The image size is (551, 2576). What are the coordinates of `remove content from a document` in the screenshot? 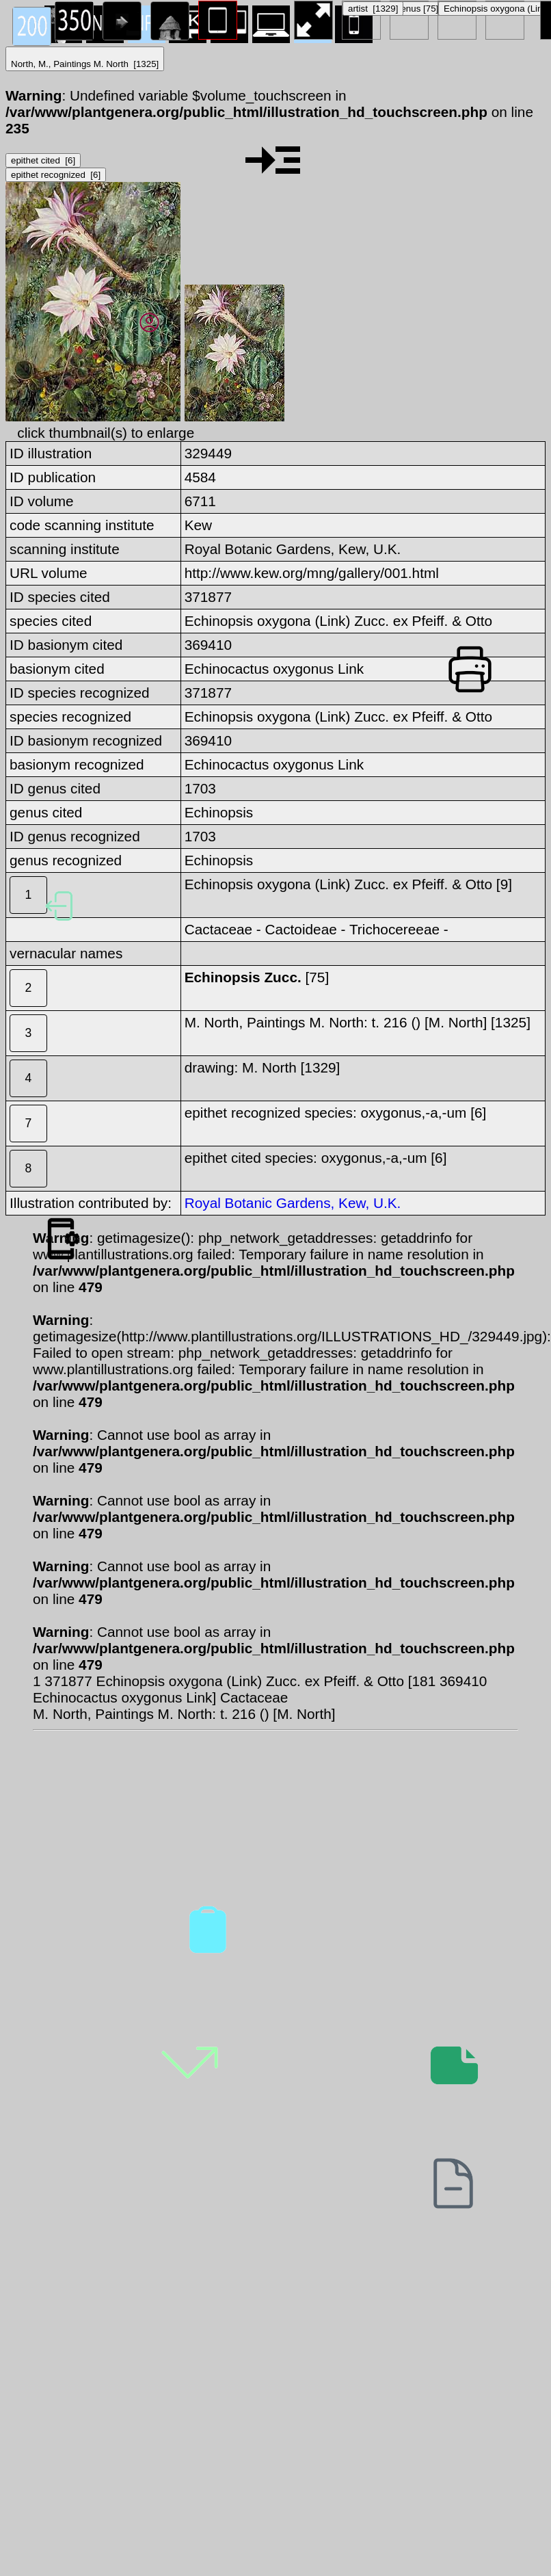 It's located at (453, 2183).